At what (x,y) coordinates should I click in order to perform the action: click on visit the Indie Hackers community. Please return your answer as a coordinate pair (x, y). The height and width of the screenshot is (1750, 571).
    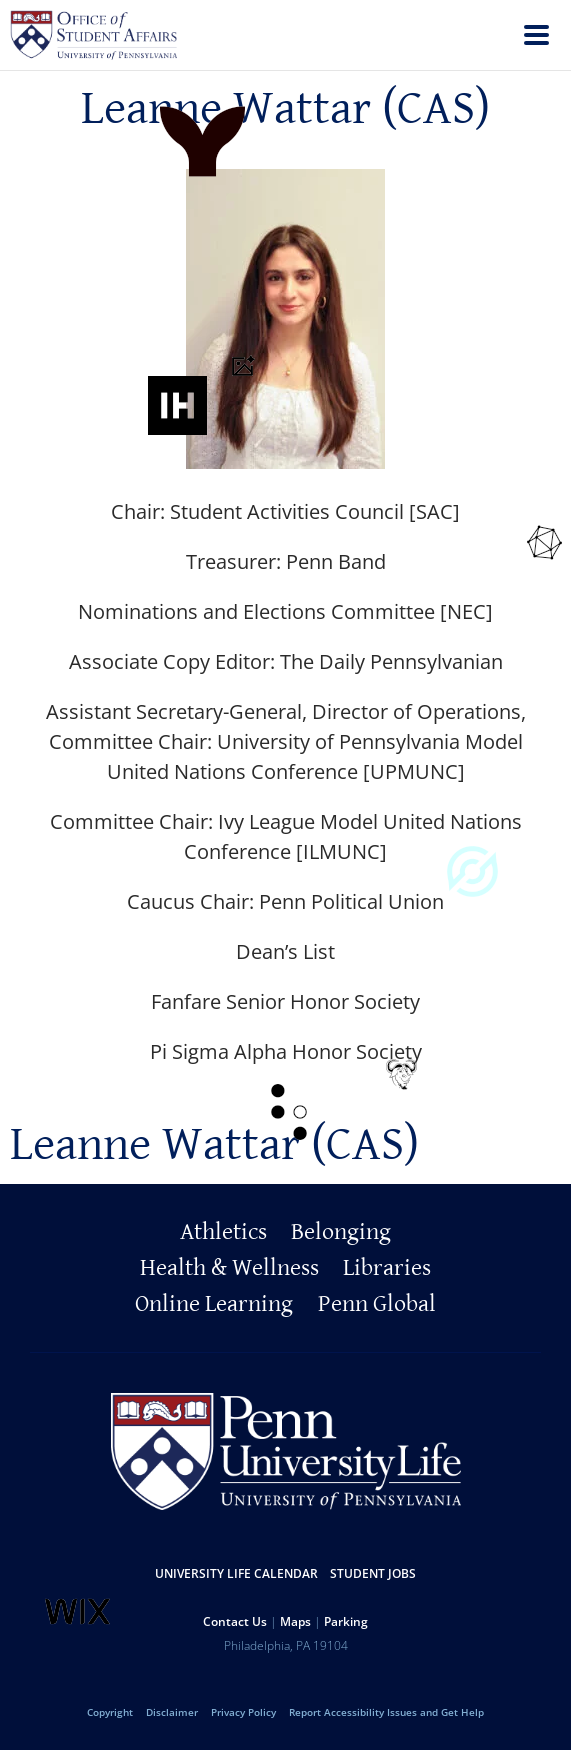
    Looking at the image, I should click on (177, 405).